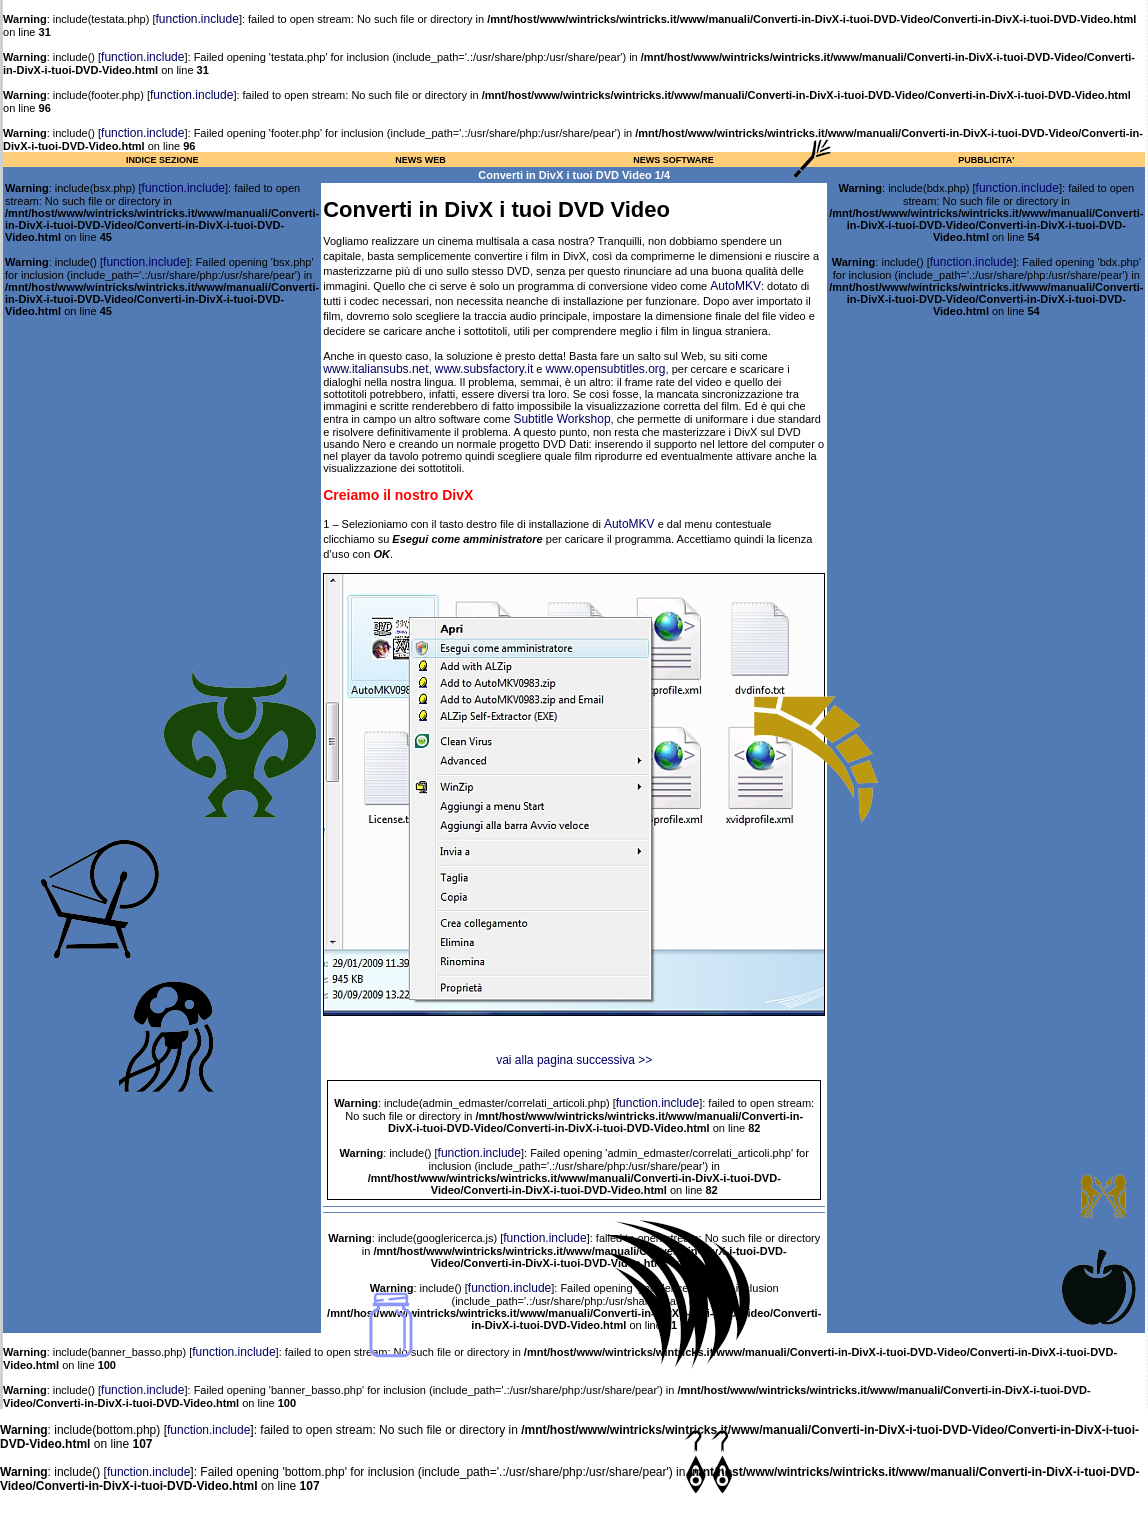  I want to click on select leek ingredient in cooking game, so click(812, 158).